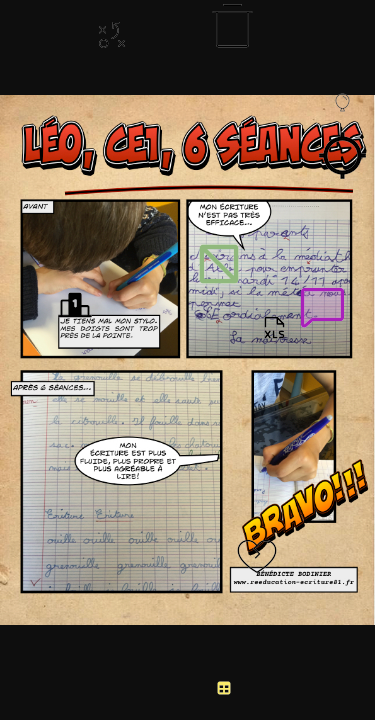  I want to click on view strategy or game plan, so click(111, 35).